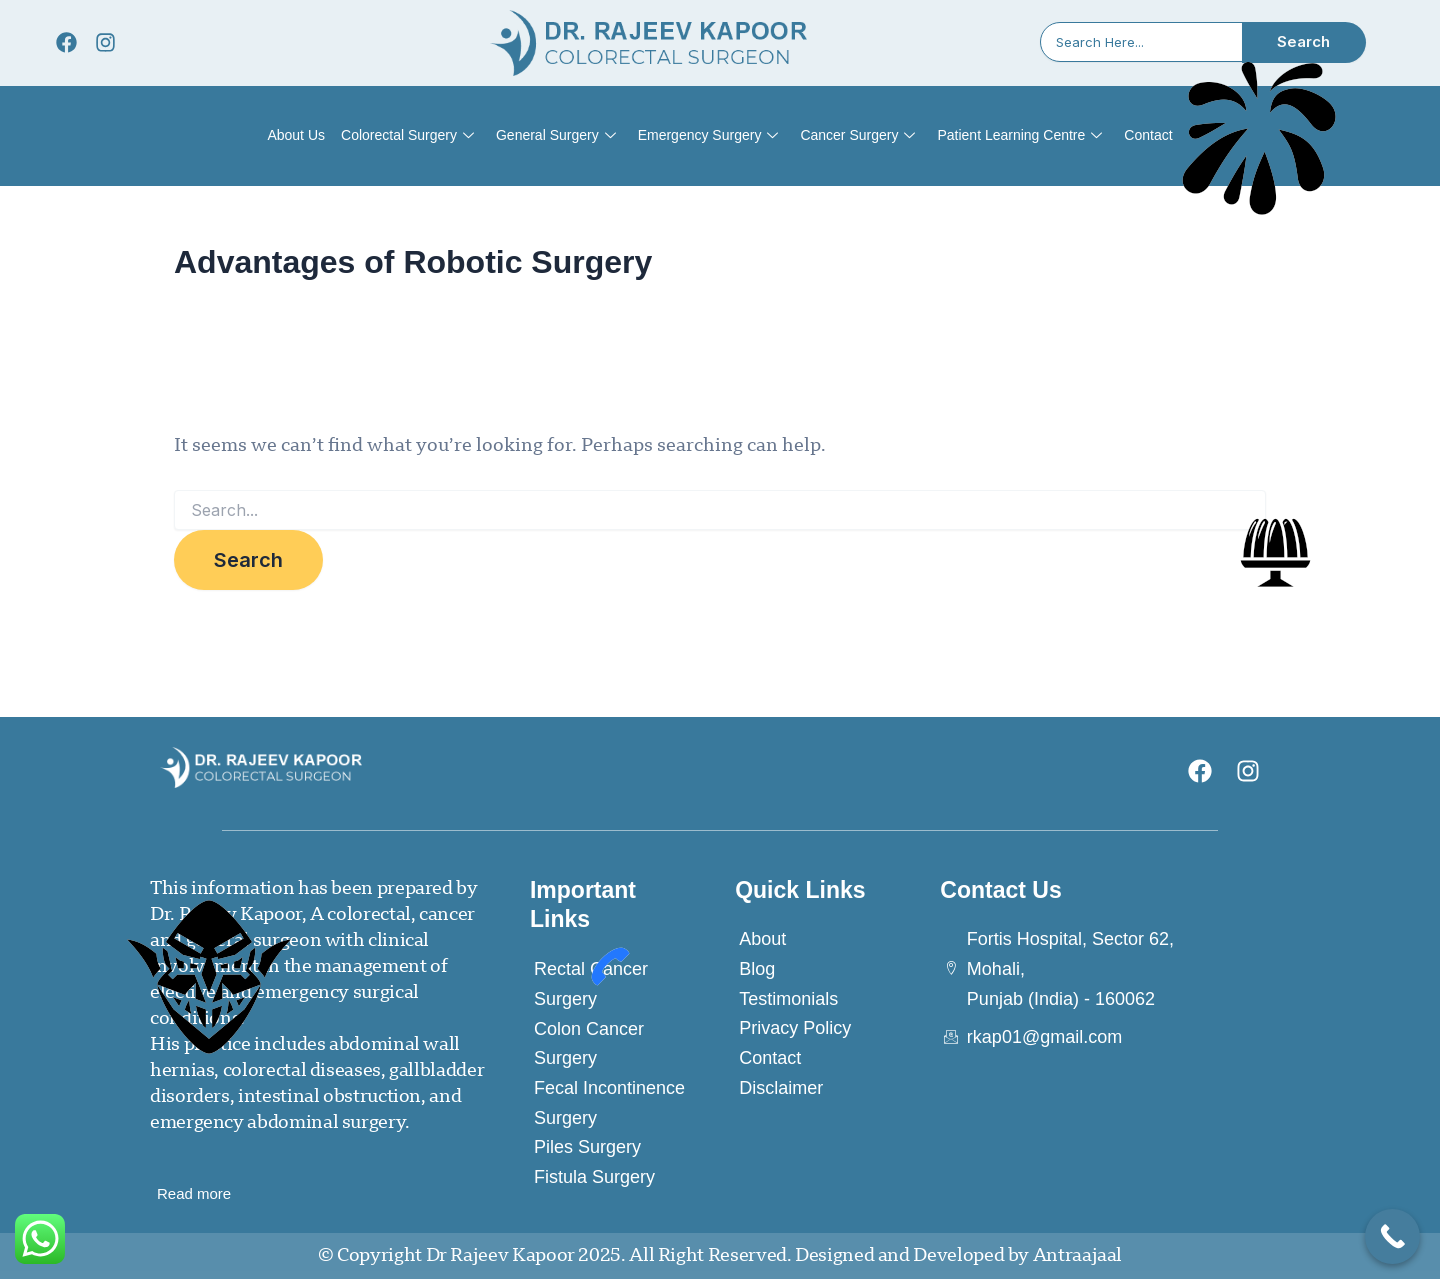  What do you see at coordinates (1258, 138) in the screenshot?
I see `indicates a splash effect or liquid spill in gameplay` at bounding box center [1258, 138].